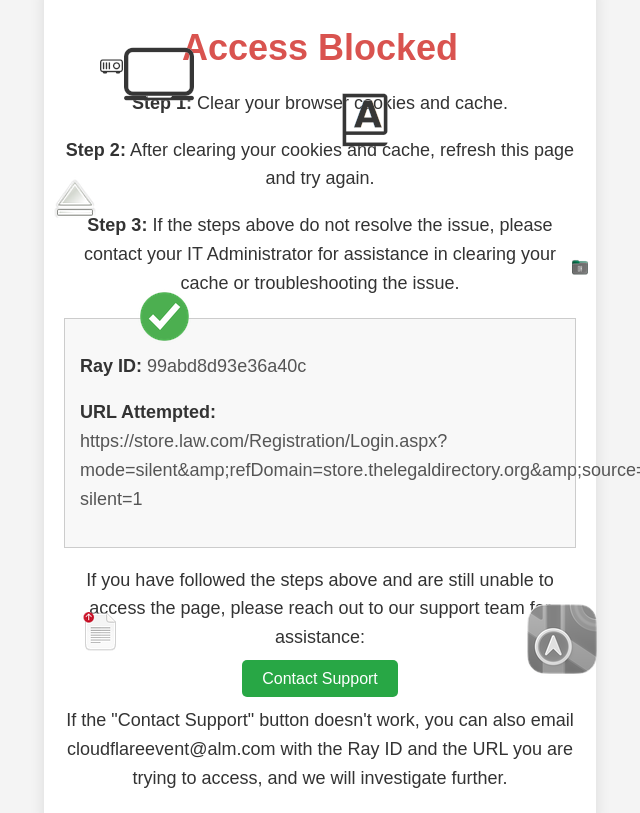 The height and width of the screenshot is (813, 640). Describe the element at coordinates (75, 200) in the screenshot. I see `eject removable media or disc` at that location.